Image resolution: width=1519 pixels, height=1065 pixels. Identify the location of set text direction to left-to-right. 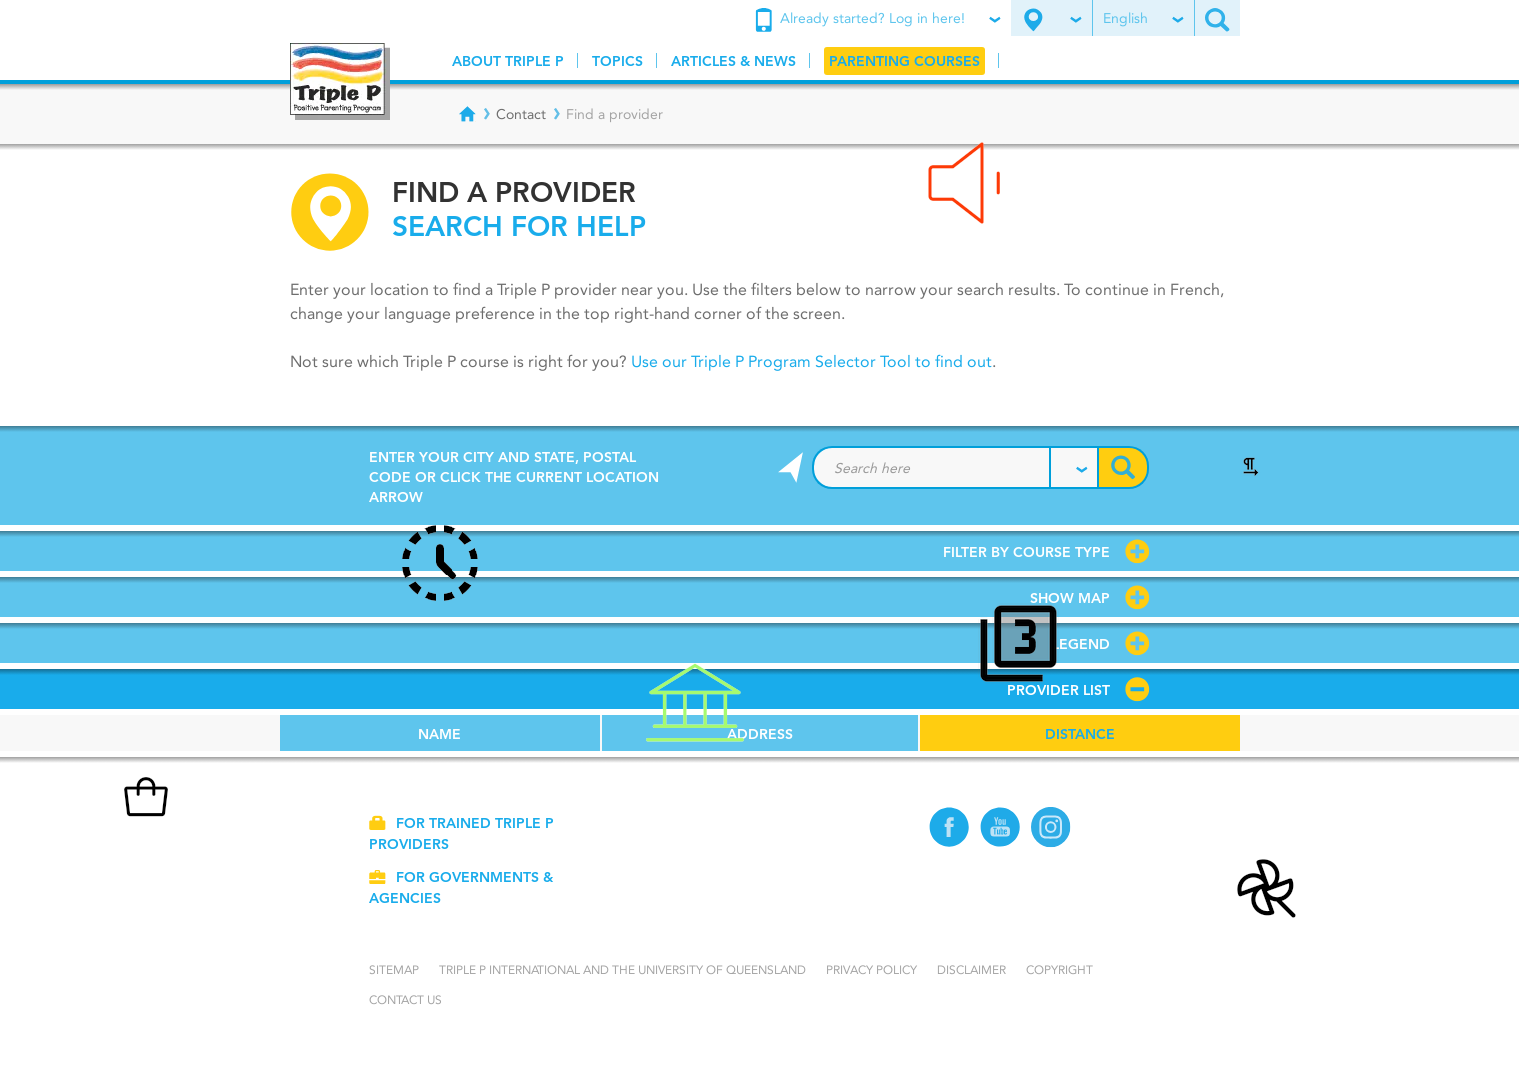
(1250, 467).